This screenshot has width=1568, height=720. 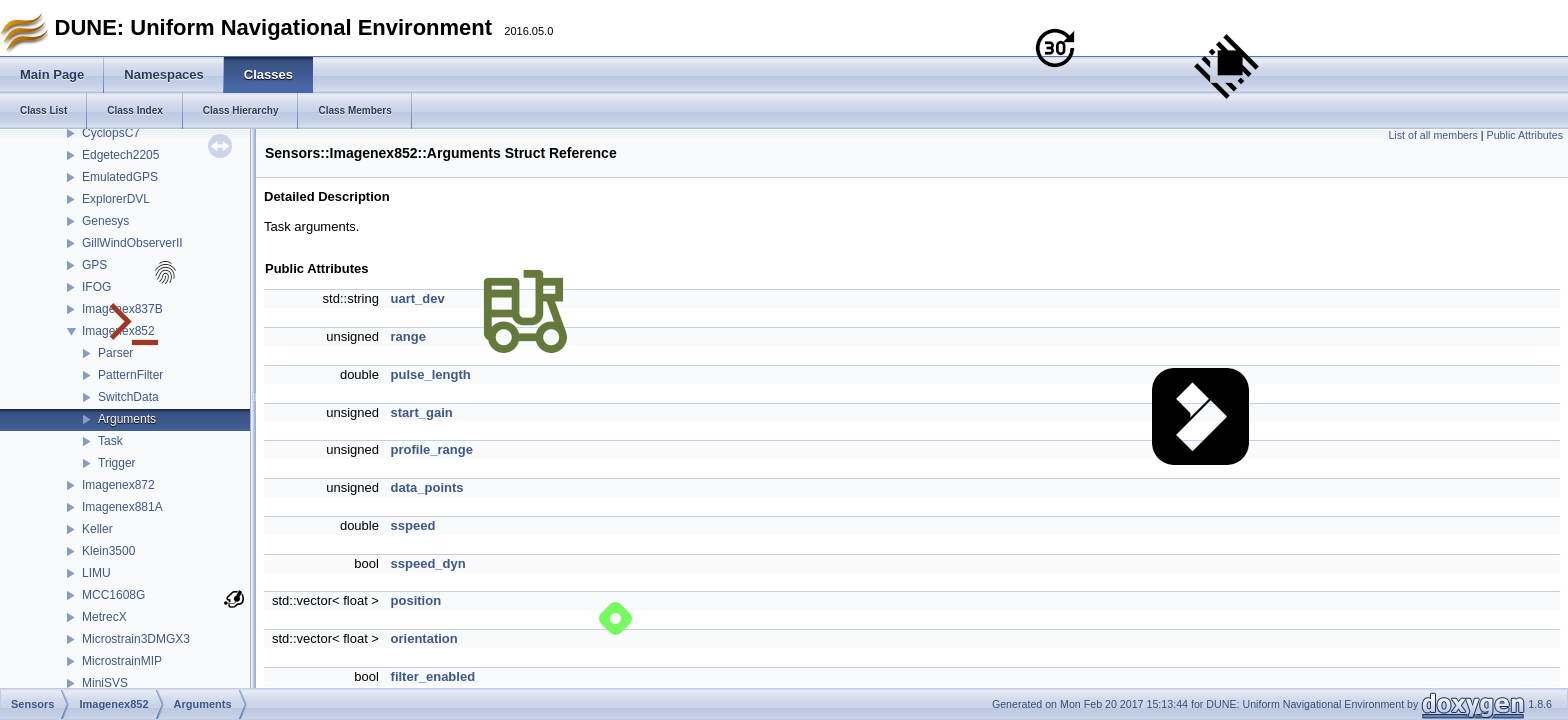 What do you see at coordinates (1200, 416) in the screenshot?
I see `open wondershare filmora video editor` at bounding box center [1200, 416].